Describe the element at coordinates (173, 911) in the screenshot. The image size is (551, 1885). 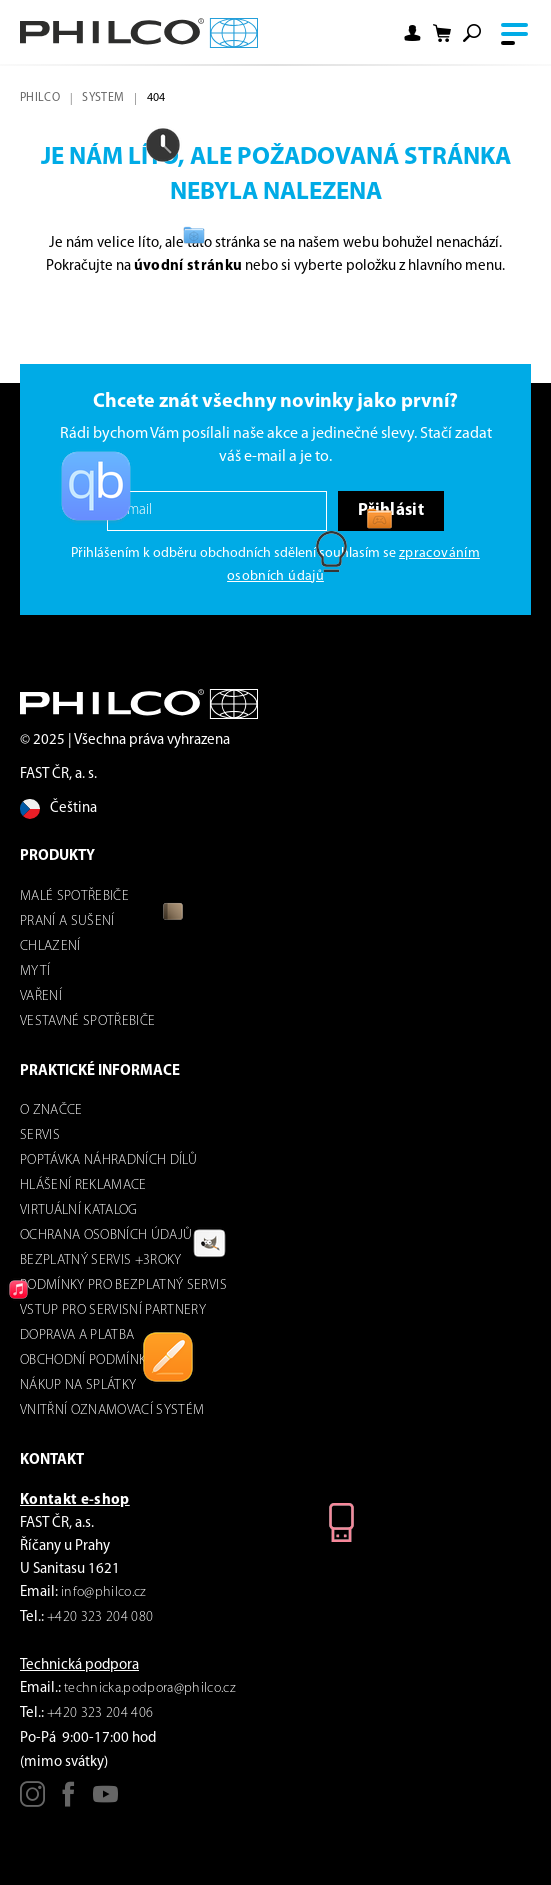
I see `access desktop folder` at that location.